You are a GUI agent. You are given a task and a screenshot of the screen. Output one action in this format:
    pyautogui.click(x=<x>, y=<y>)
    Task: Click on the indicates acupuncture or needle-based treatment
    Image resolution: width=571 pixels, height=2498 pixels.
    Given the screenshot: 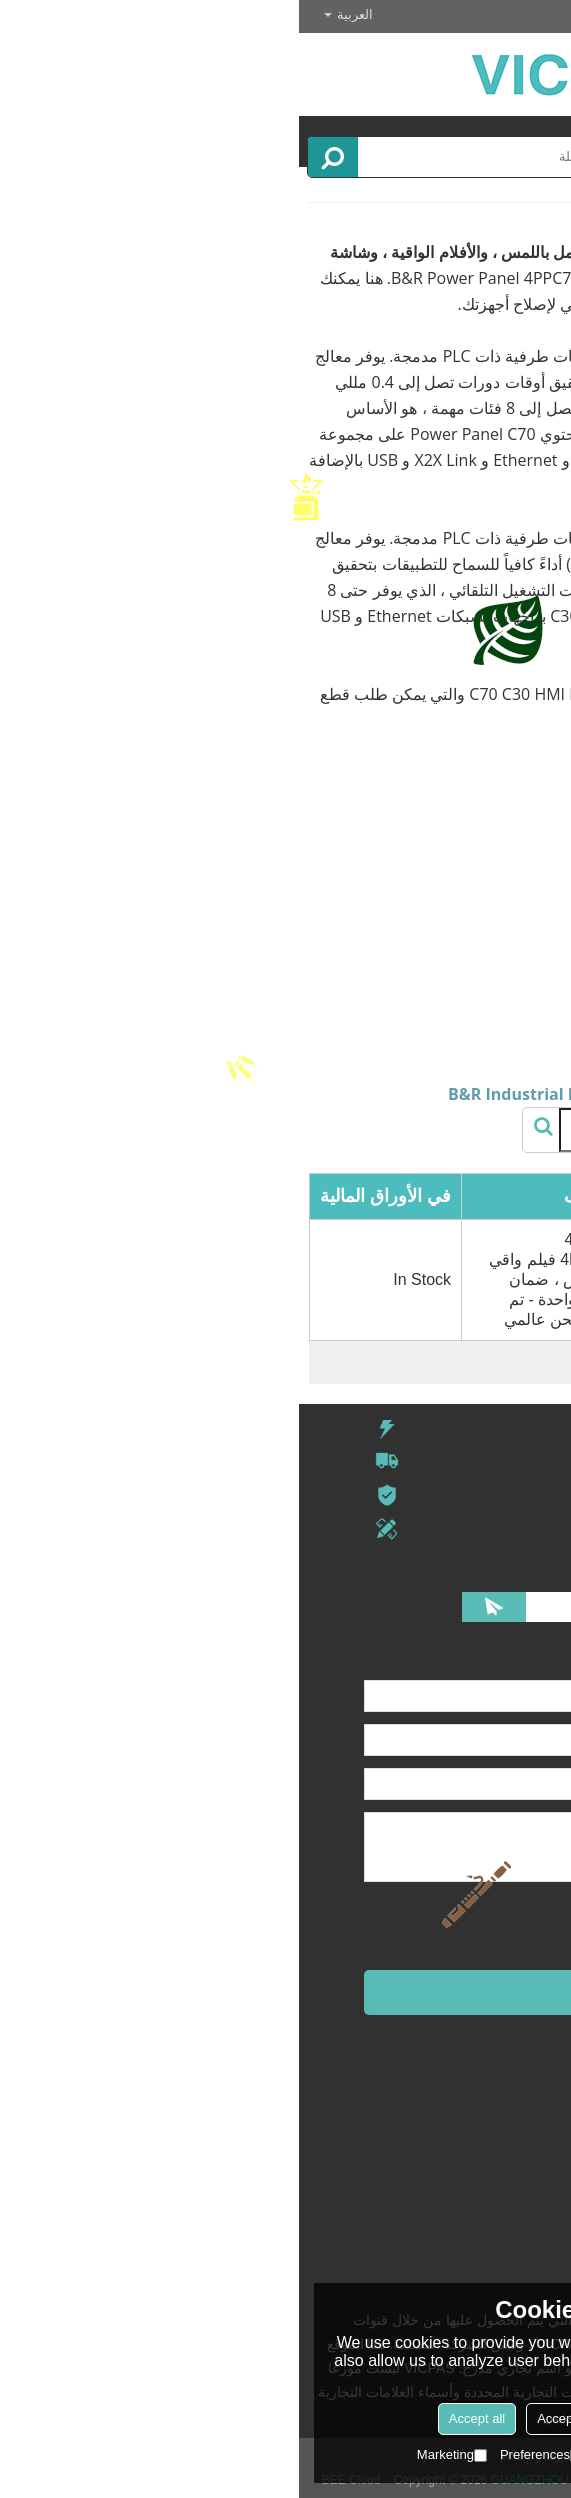 What is the action you would take?
    pyautogui.click(x=243, y=1071)
    